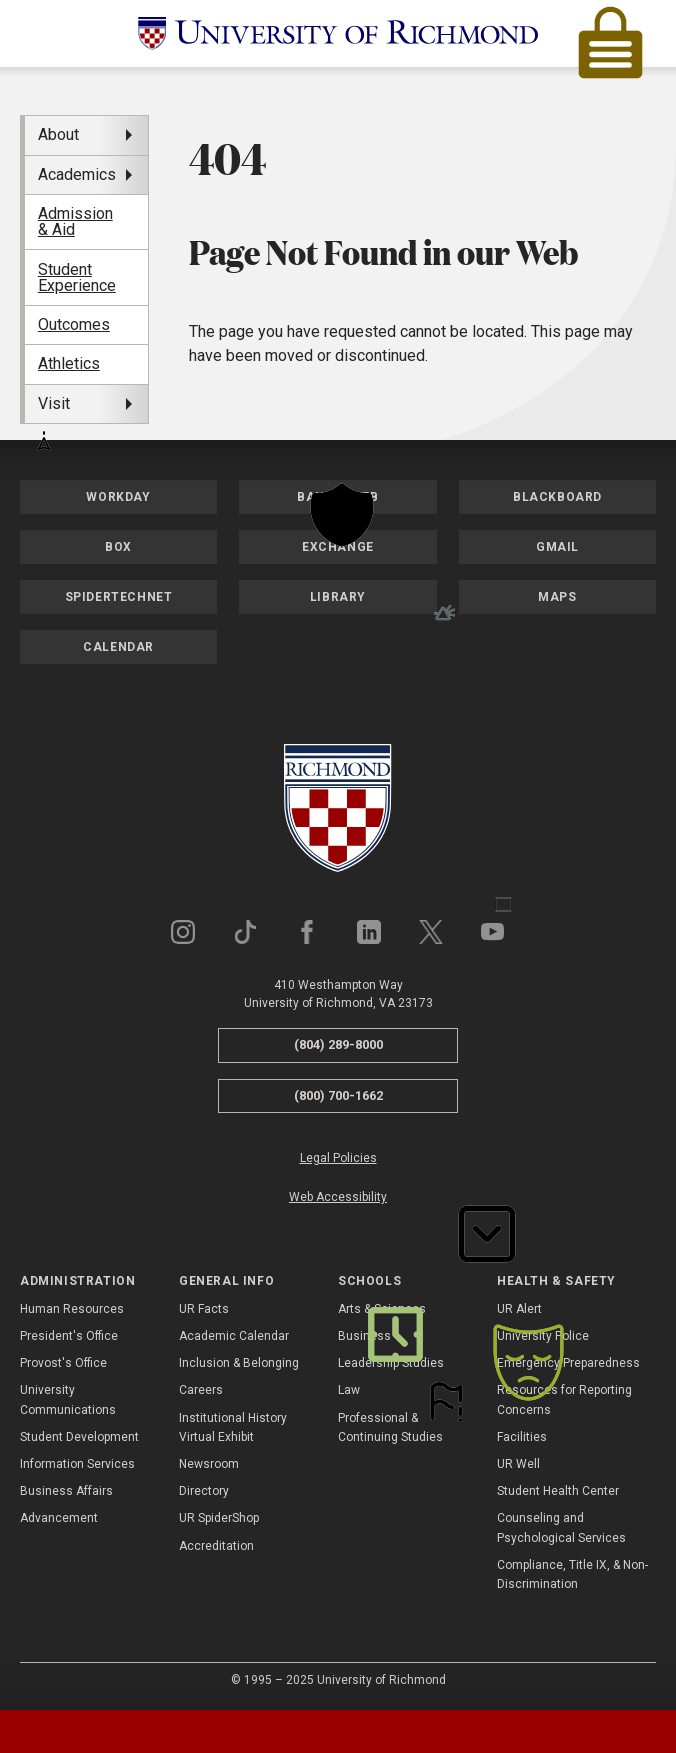 This screenshot has height=1753, width=676. I want to click on expand content or dropdown menu, so click(487, 1234).